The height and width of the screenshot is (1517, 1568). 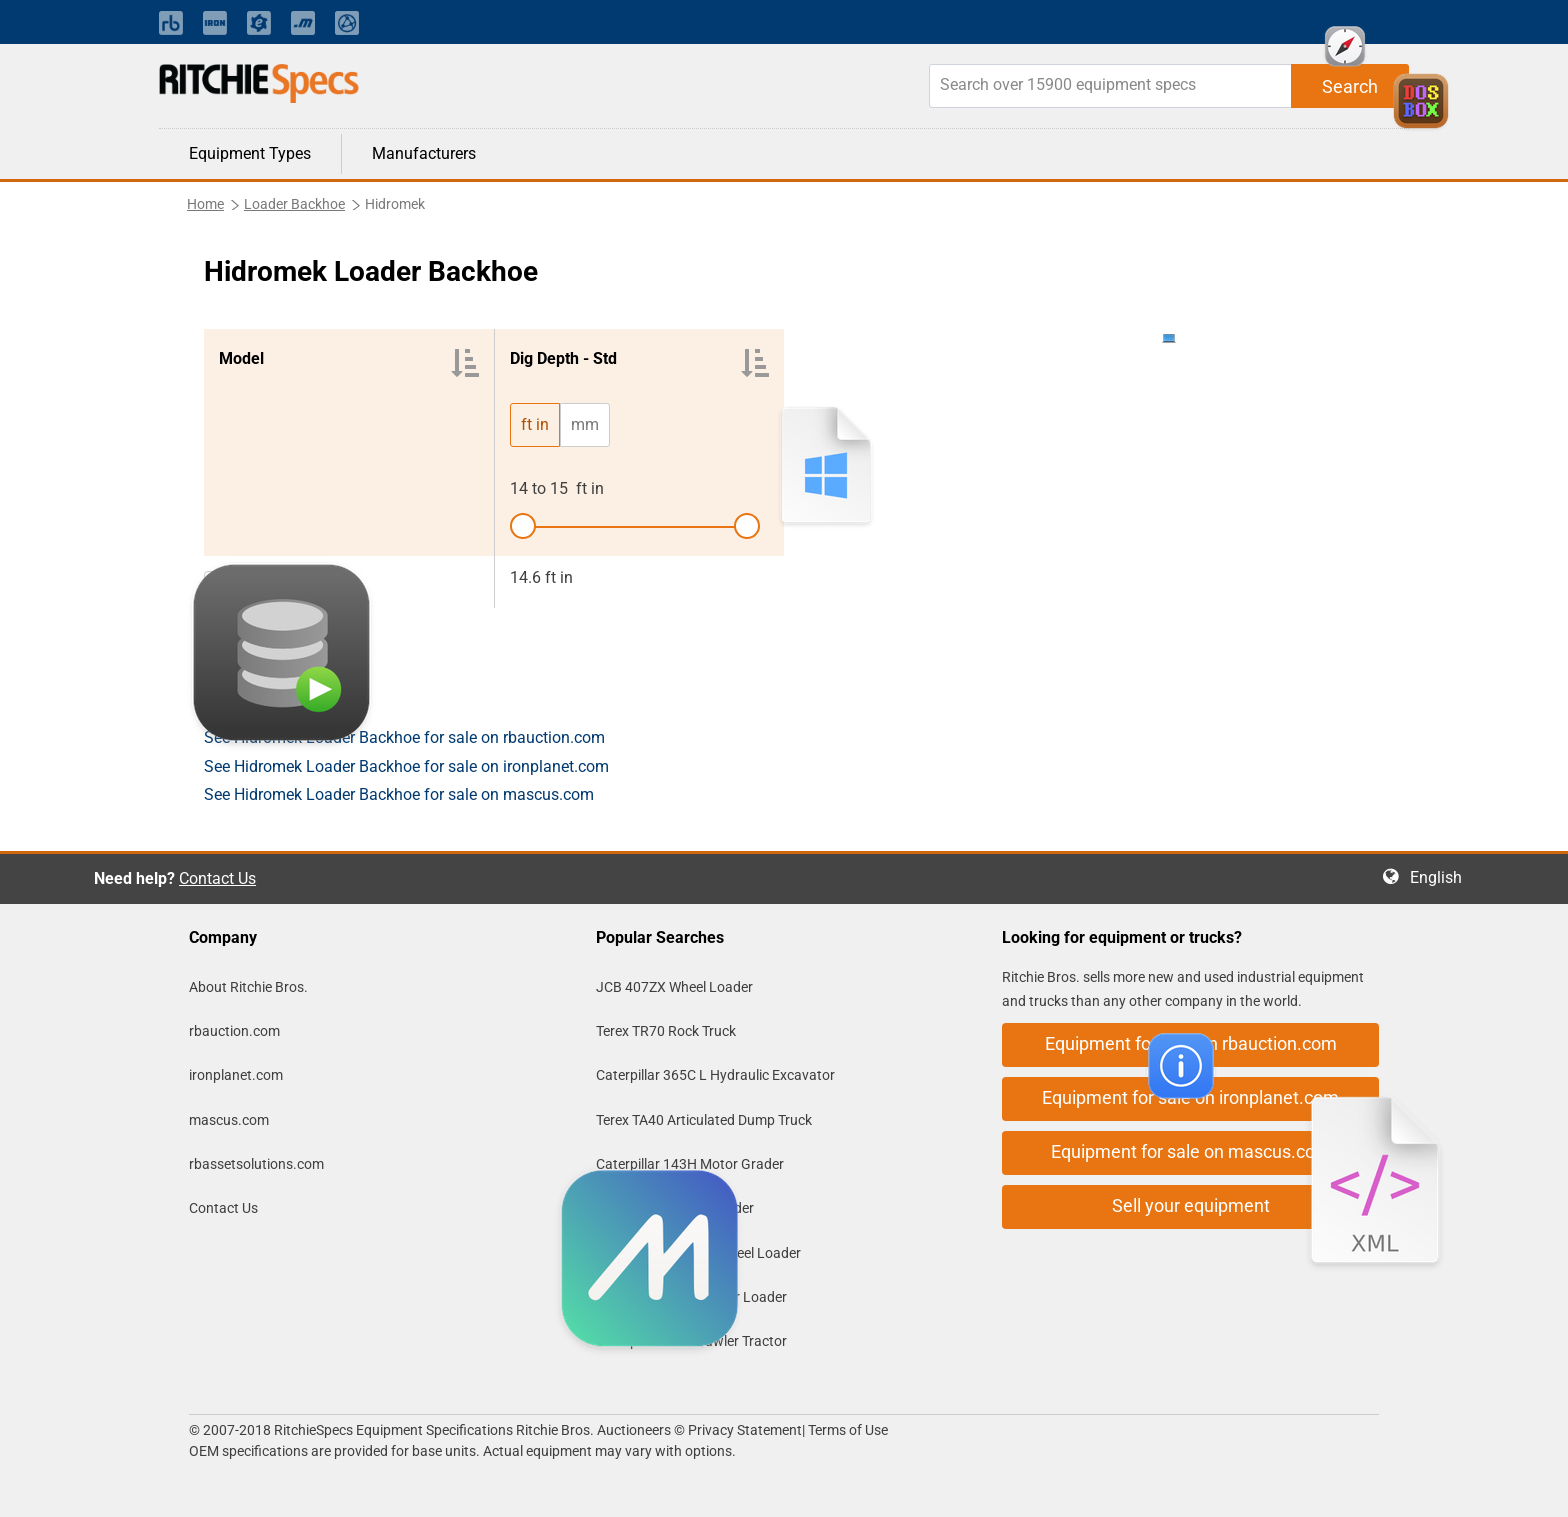 What do you see at coordinates (648, 1257) in the screenshot?
I see `open the maxint app` at bounding box center [648, 1257].